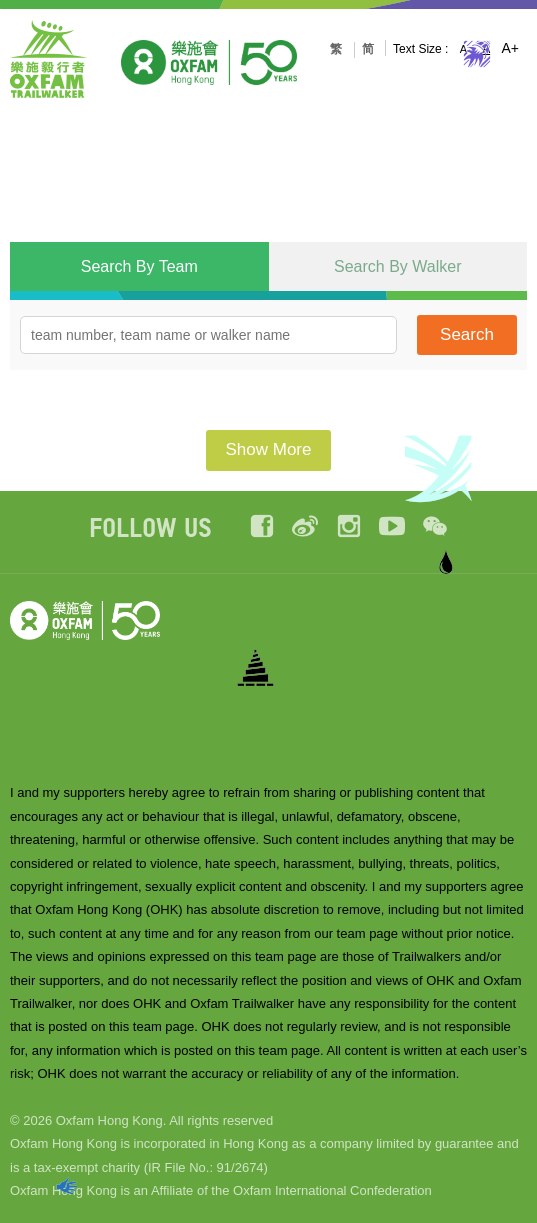 This screenshot has width=537, height=1223. Describe the element at coordinates (255, 666) in the screenshot. I see `view mosque or islamic religious site` at that location.